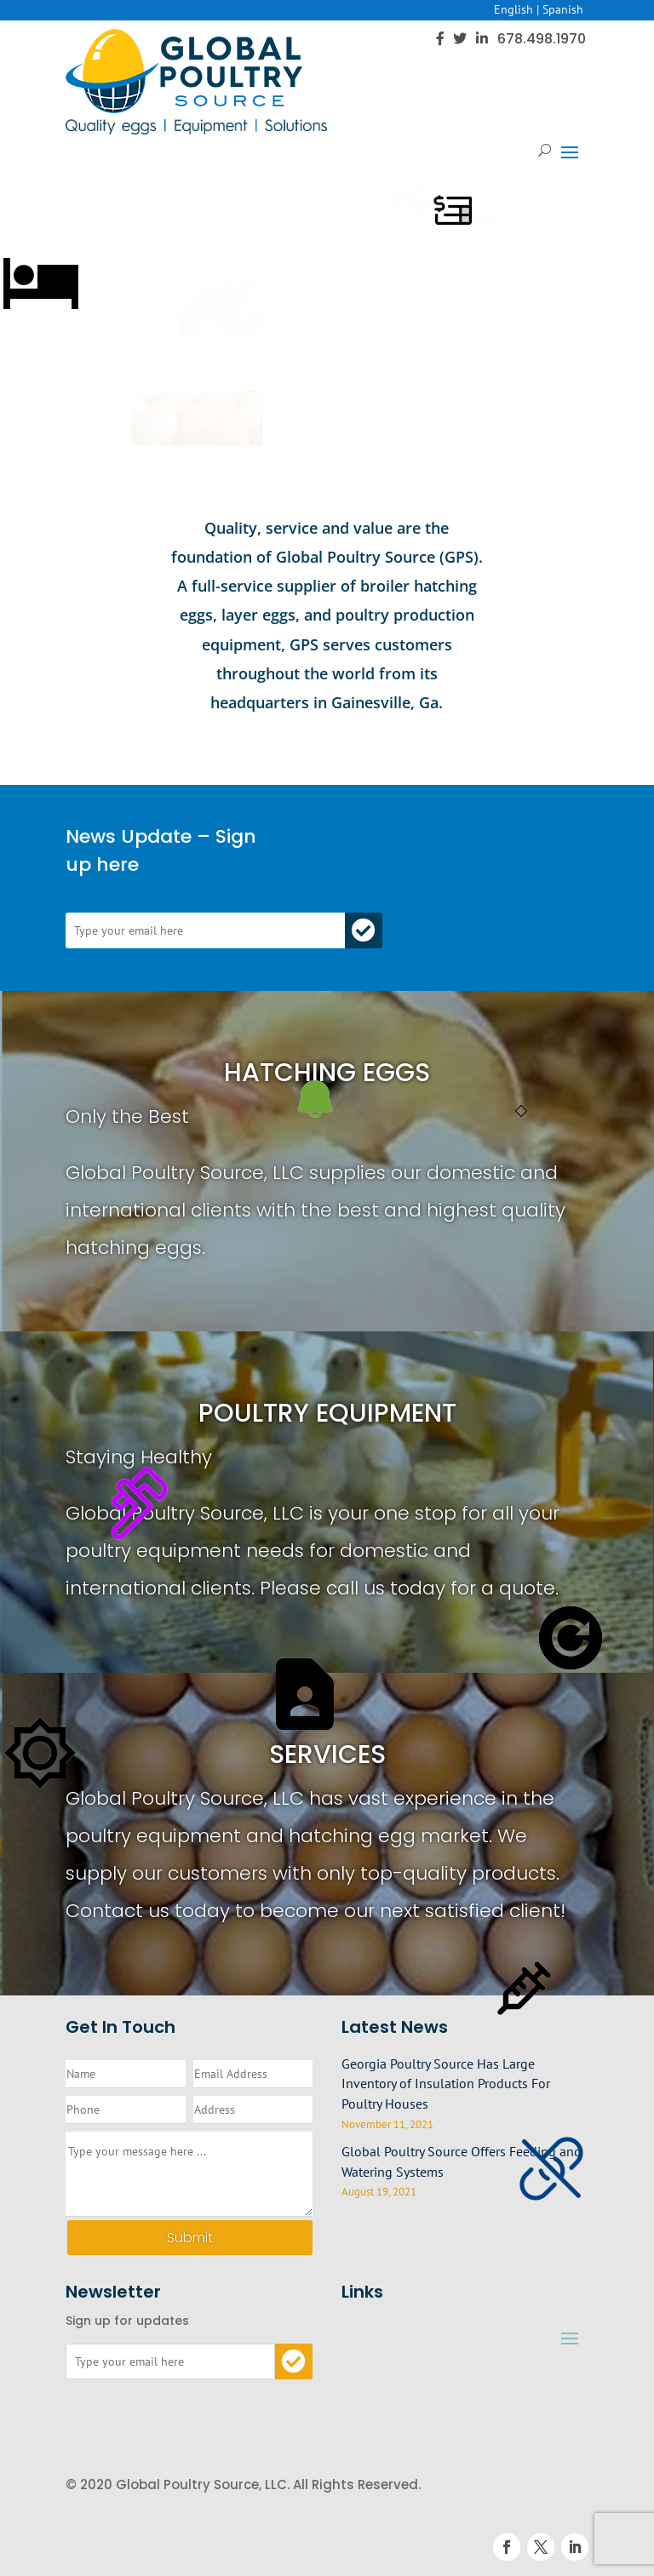  What do you see at coordinates (524, 1988) in the screenshot?
I see `access medical or health information` at bounding box center [524, 1988].